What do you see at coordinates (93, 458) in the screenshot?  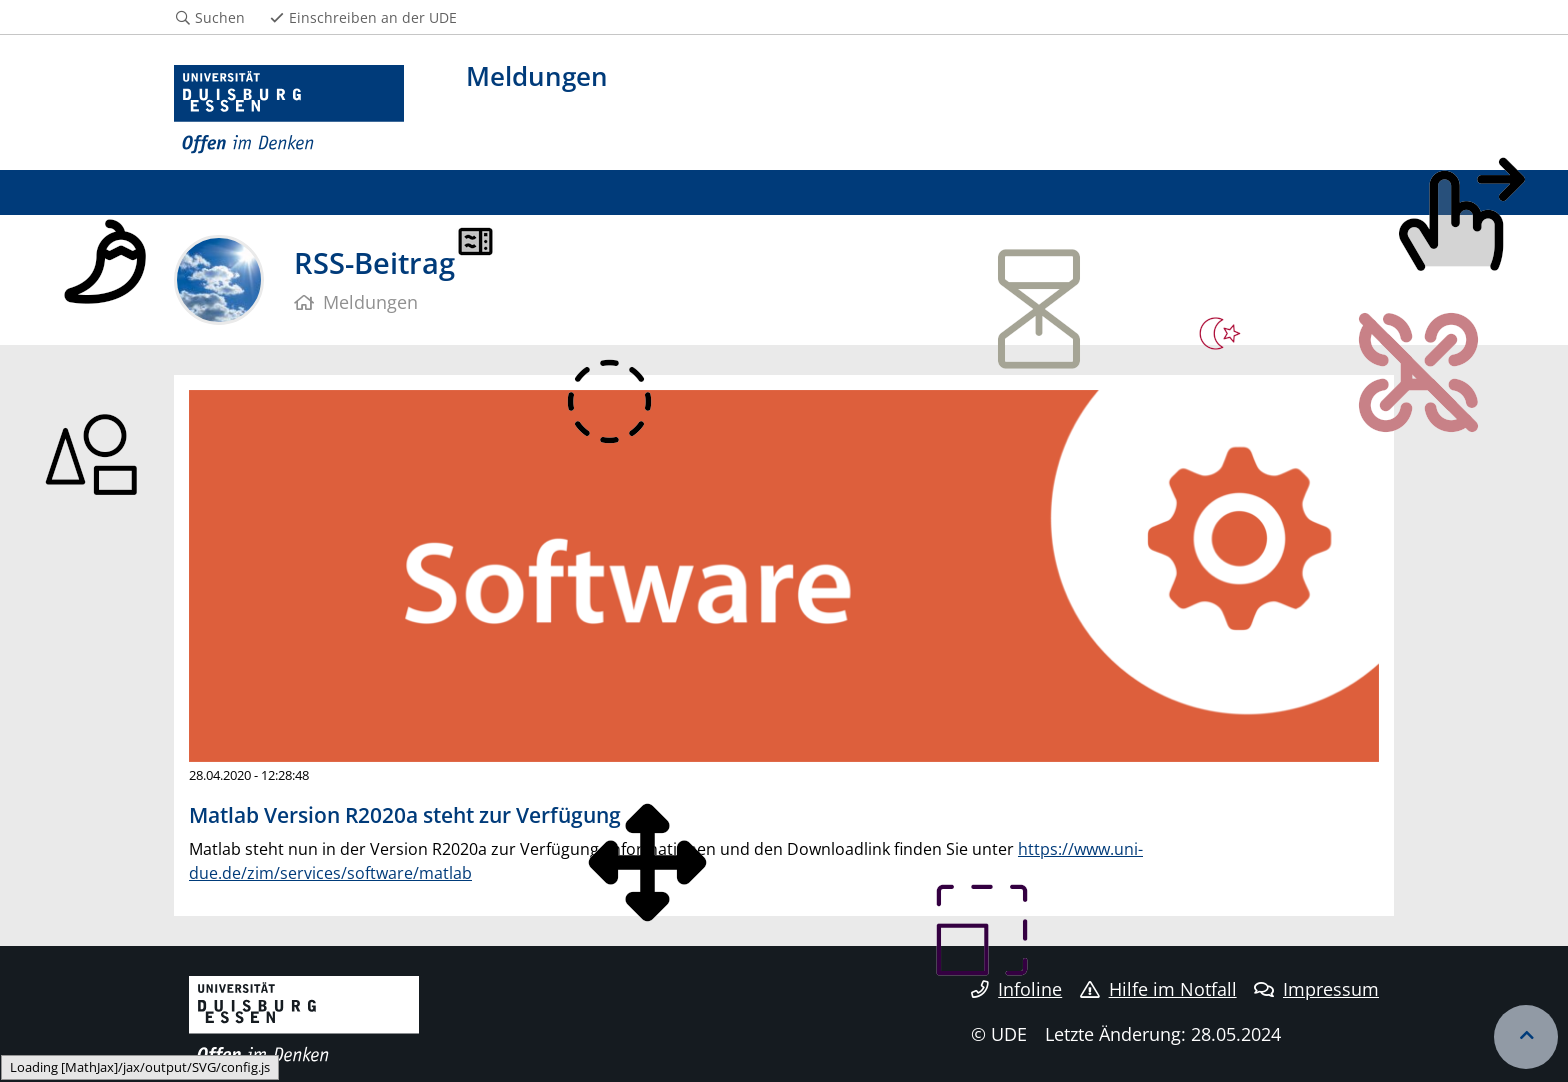 I see `access shape tools or drawing options` at bounding box center [93, 458].